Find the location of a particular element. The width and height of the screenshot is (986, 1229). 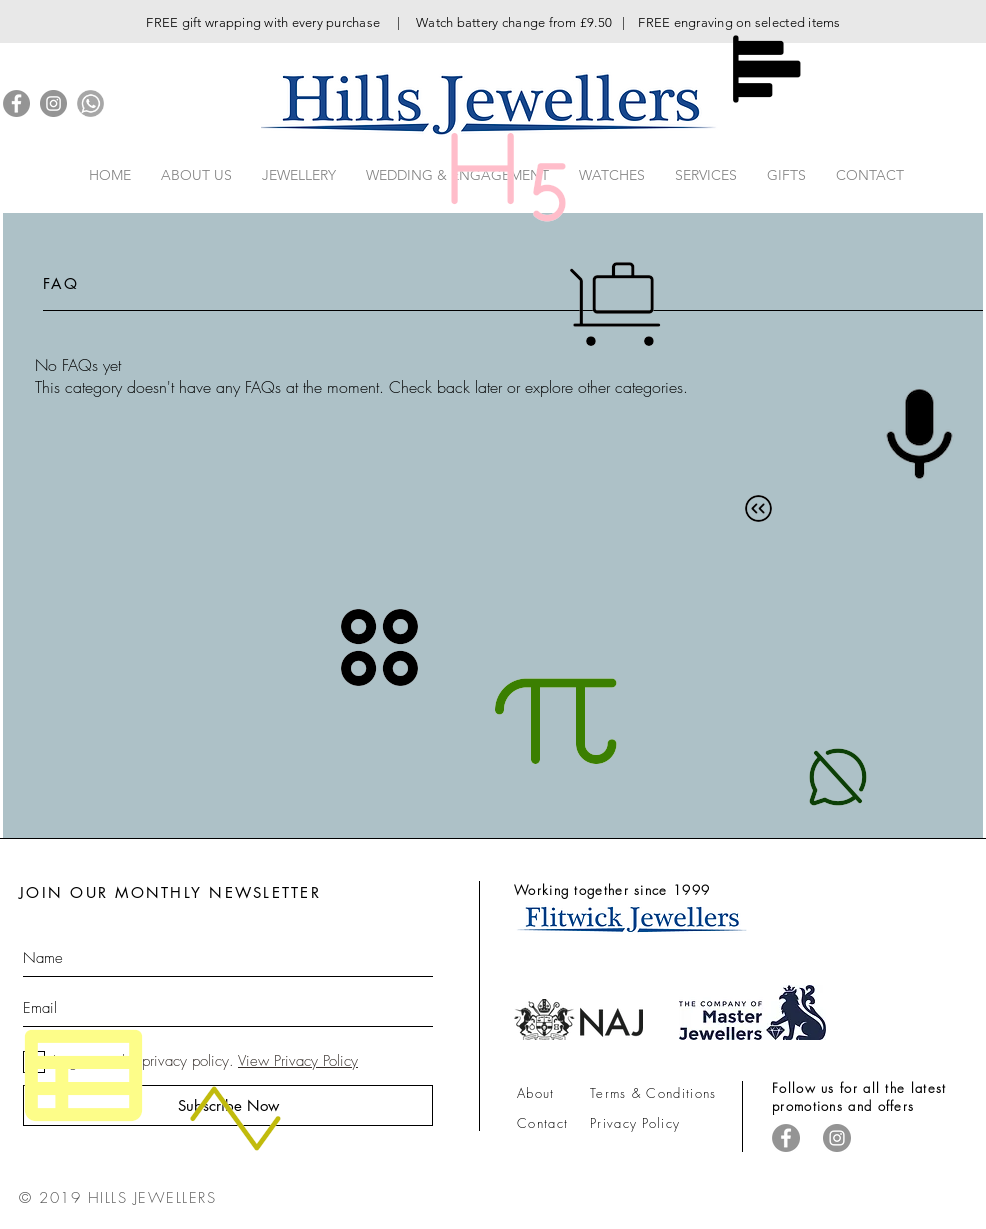

access mathematical constants or formulas is located at coordinates (558, 719).